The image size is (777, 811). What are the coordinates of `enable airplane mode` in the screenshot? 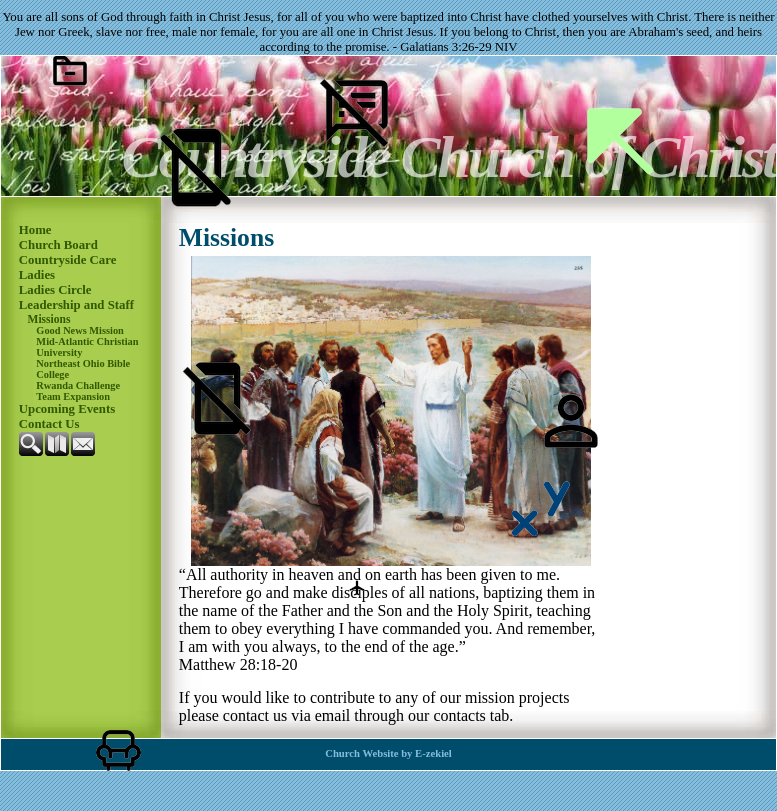 It's located at (357, 588).